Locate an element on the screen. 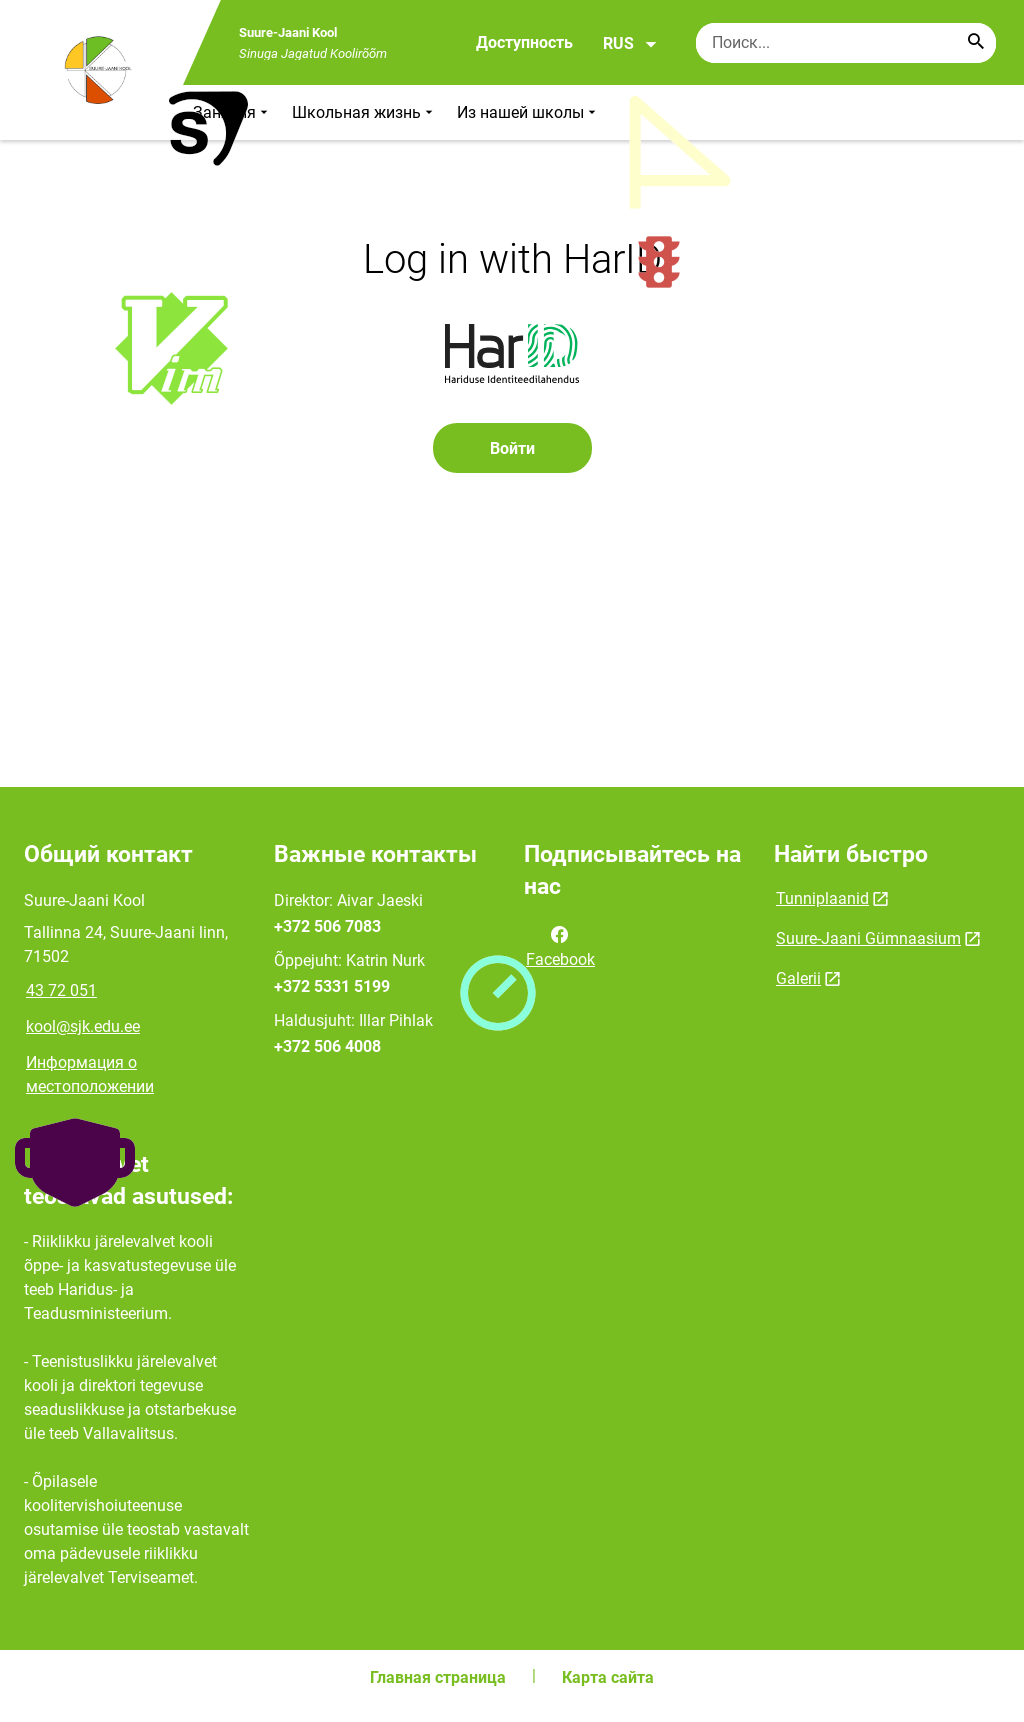 Image resolution: width=1024 pixels, height=1722 pixels. source engine logo is located at coordinates (208, 128).